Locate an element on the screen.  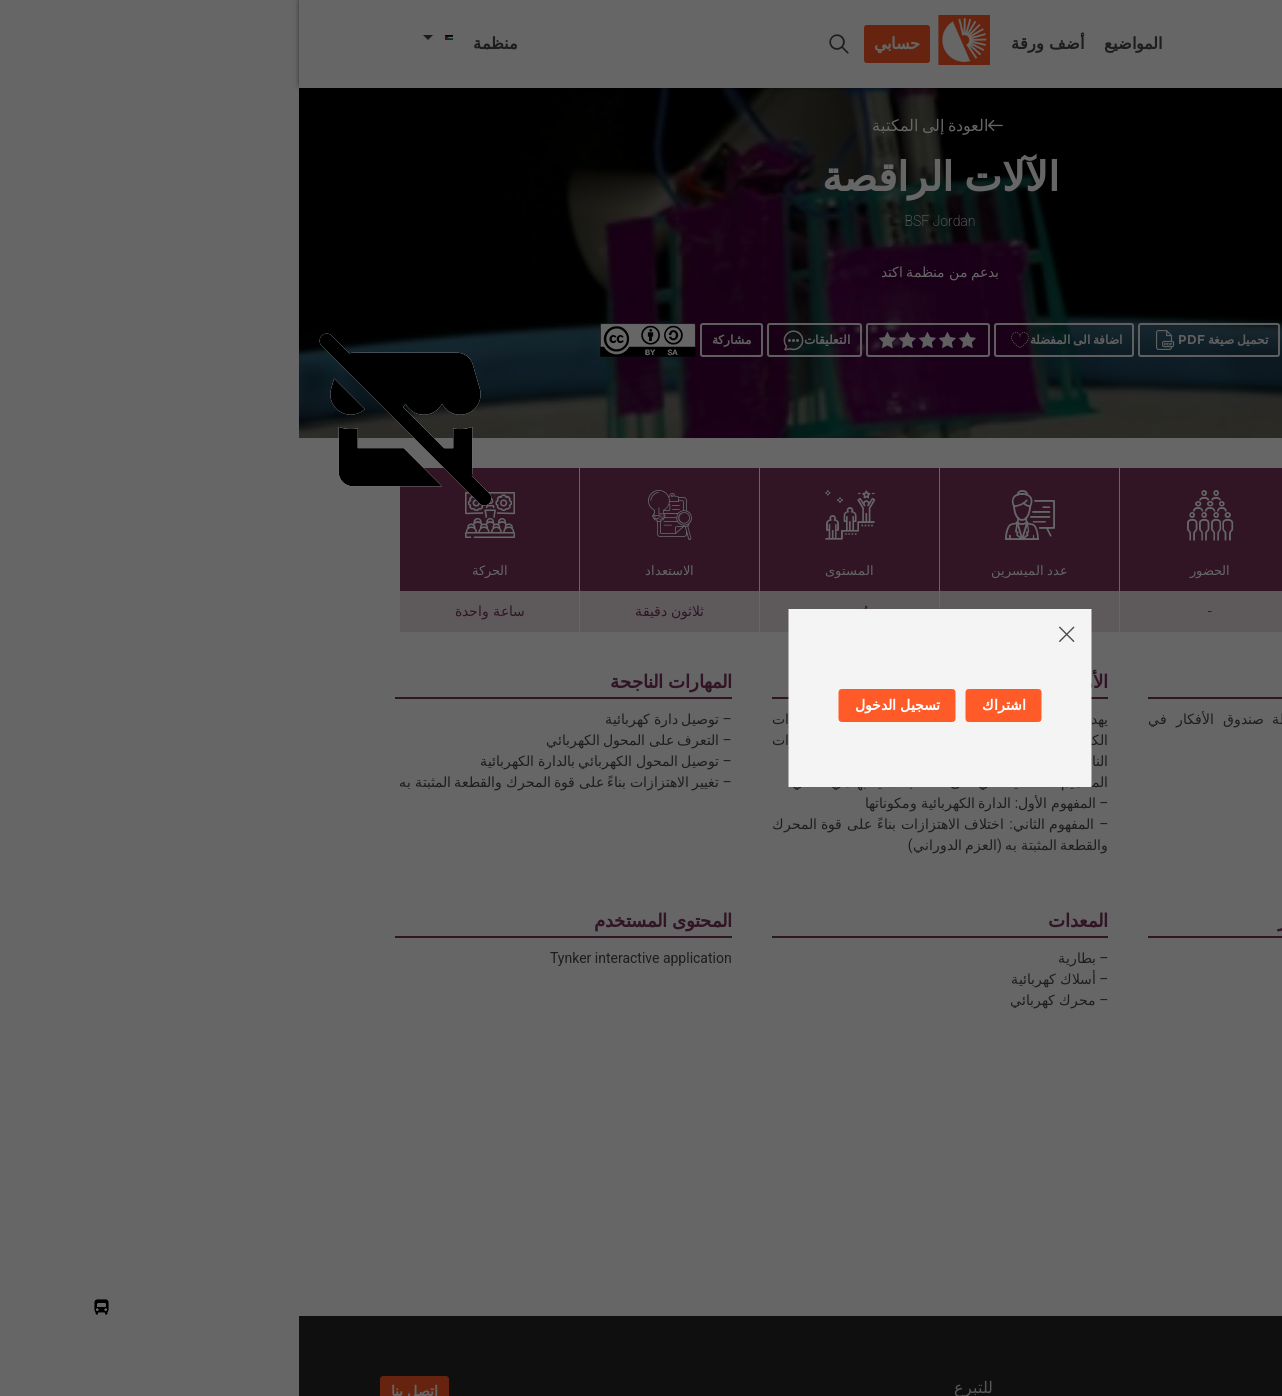
view delivery or shipping status is located at coordinates (101, 1306).